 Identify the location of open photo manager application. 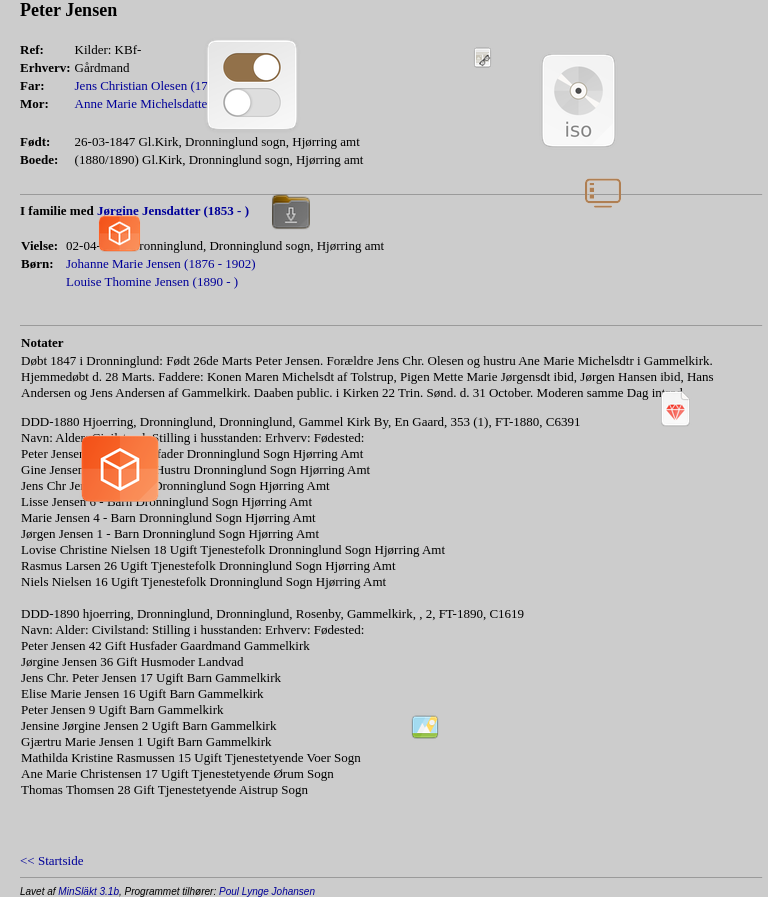
(425, 727).